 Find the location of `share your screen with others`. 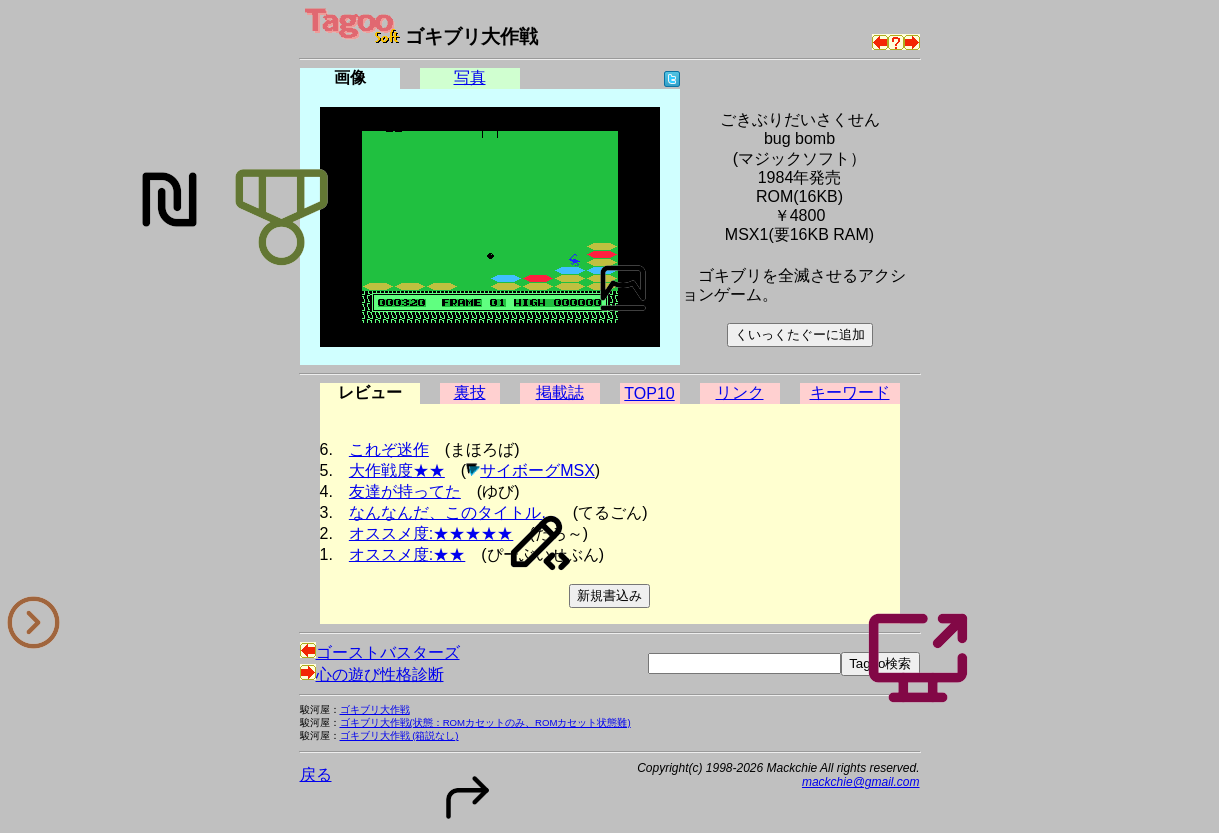

share your screen with others is located at coordinates (918, 658).